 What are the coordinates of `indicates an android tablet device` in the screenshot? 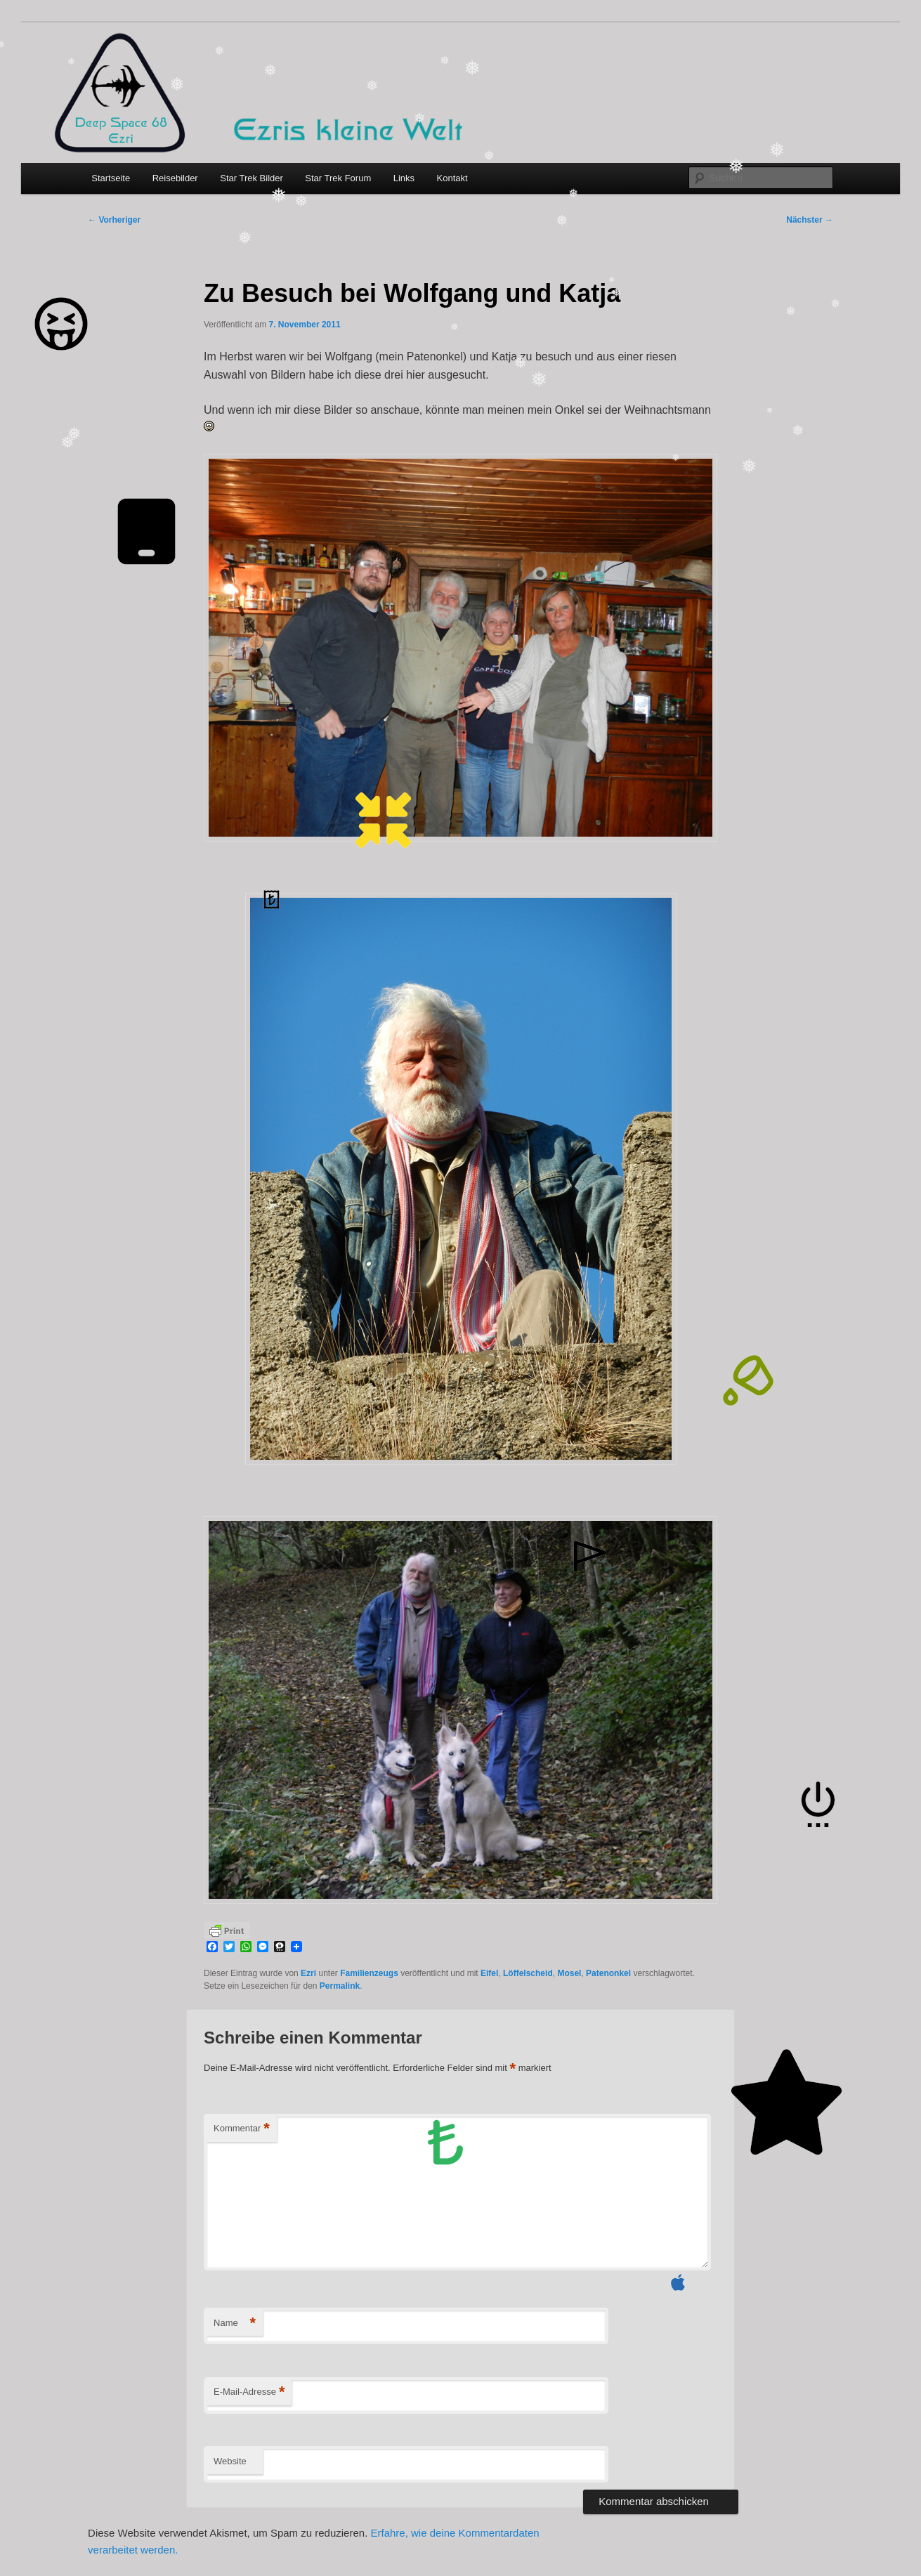 It's located at (146, 531).